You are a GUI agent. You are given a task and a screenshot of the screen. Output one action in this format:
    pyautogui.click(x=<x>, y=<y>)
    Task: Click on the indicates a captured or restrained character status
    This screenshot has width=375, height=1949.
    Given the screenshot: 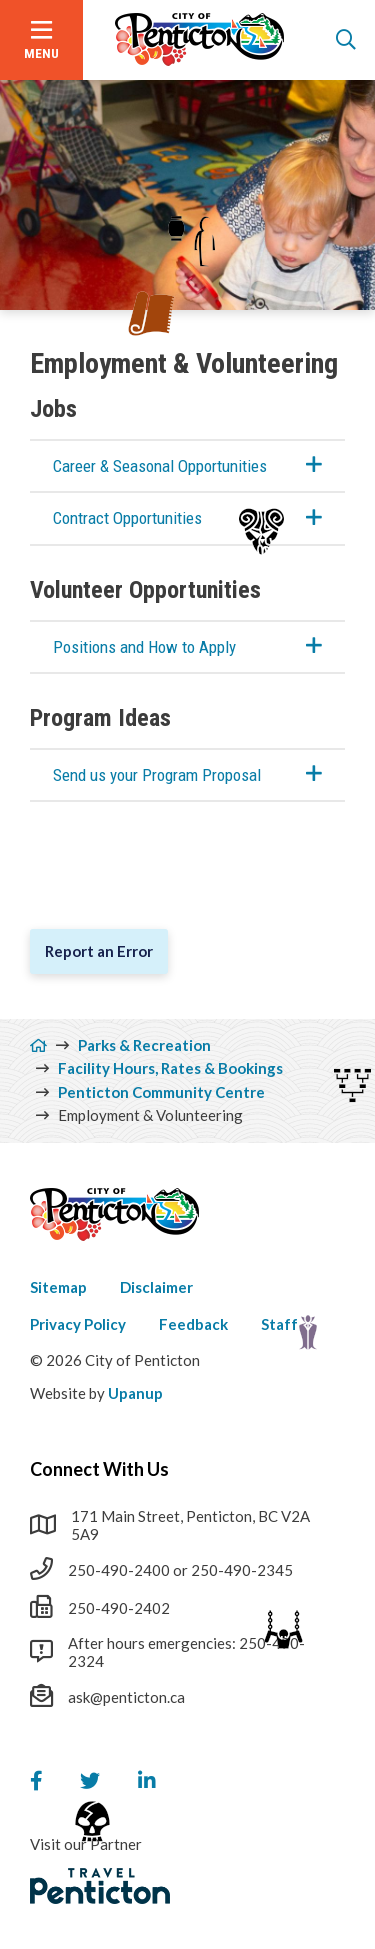 What is the action you would take?
    pyautogui.click(x=283, y=1629)
    